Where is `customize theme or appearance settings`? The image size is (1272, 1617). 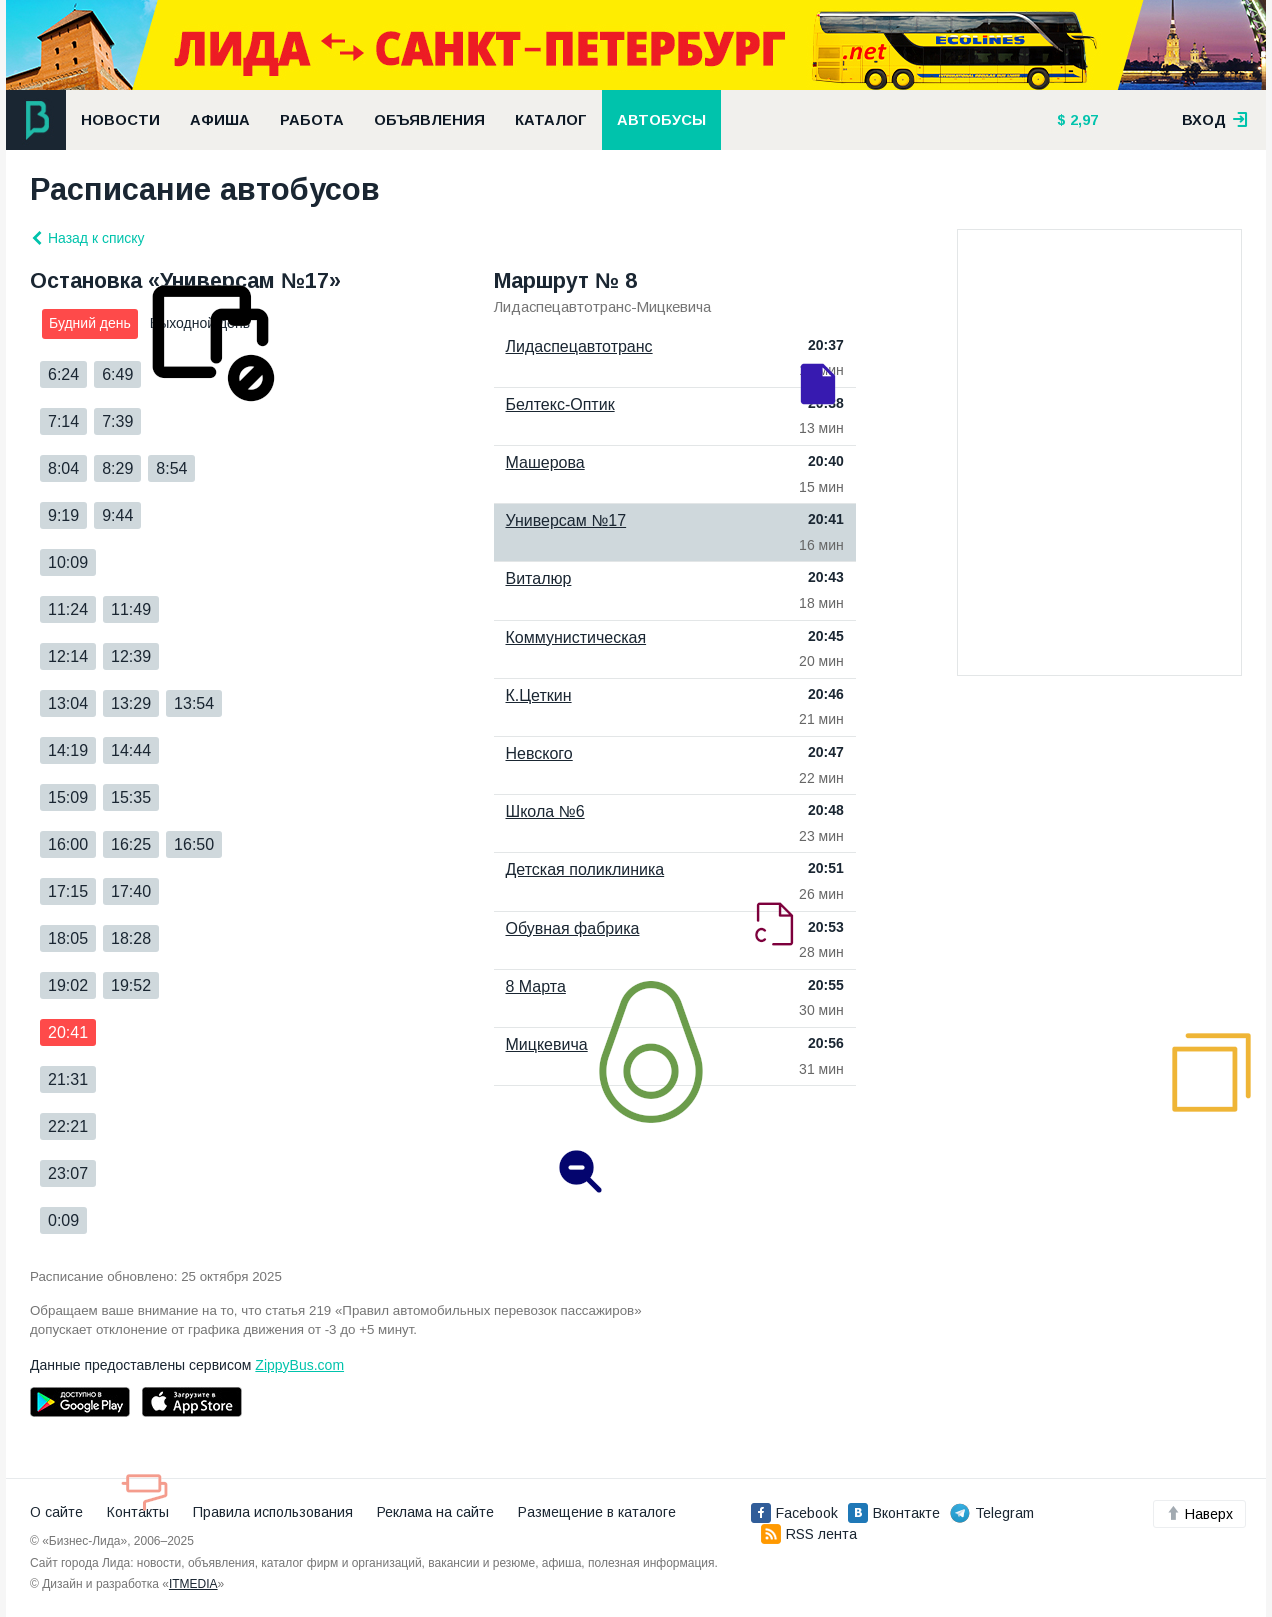 customize theme or appearance settings is located at coordinates (144, 1489).